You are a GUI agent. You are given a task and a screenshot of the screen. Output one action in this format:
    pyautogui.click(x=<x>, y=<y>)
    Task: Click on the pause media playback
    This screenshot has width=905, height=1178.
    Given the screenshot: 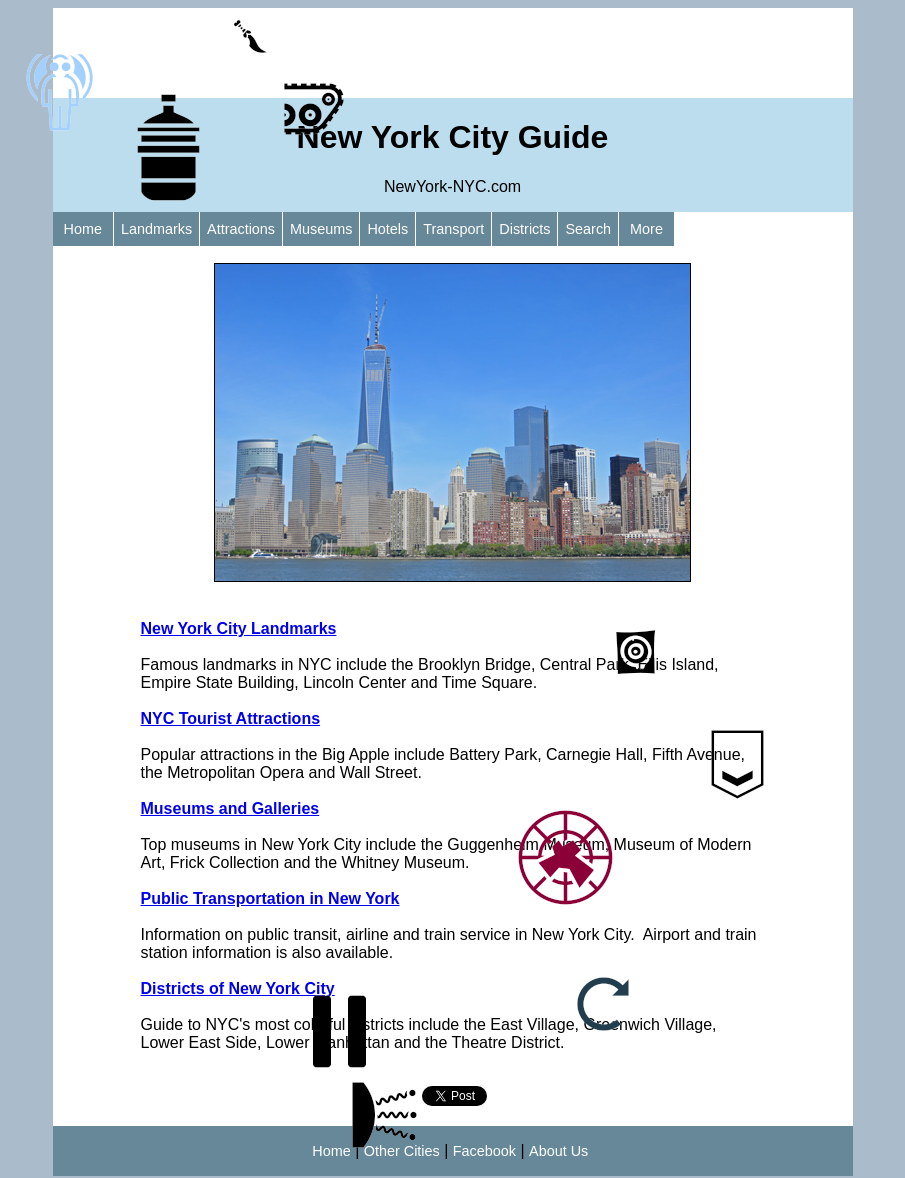 What is the action you would take?
    pyautogui.click(x=339, y=1031)
    